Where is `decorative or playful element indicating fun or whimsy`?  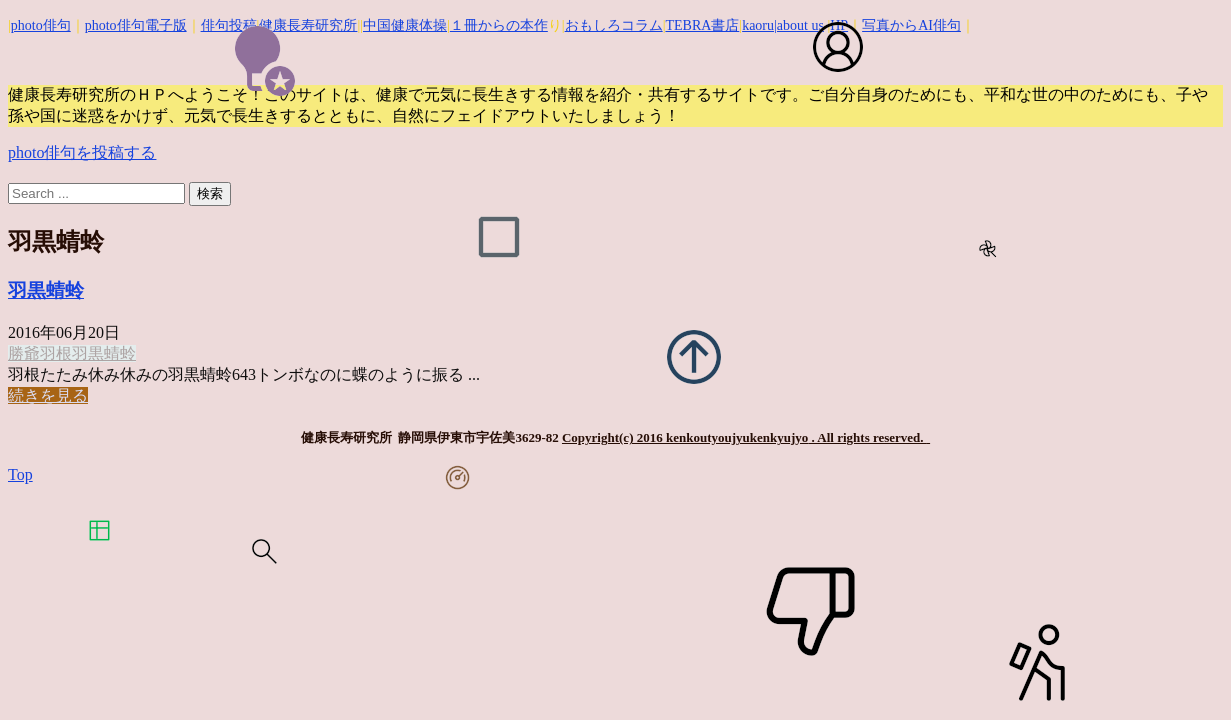
decorative or playful element indicating fun or whimsy is located at coordinates (988, 249).